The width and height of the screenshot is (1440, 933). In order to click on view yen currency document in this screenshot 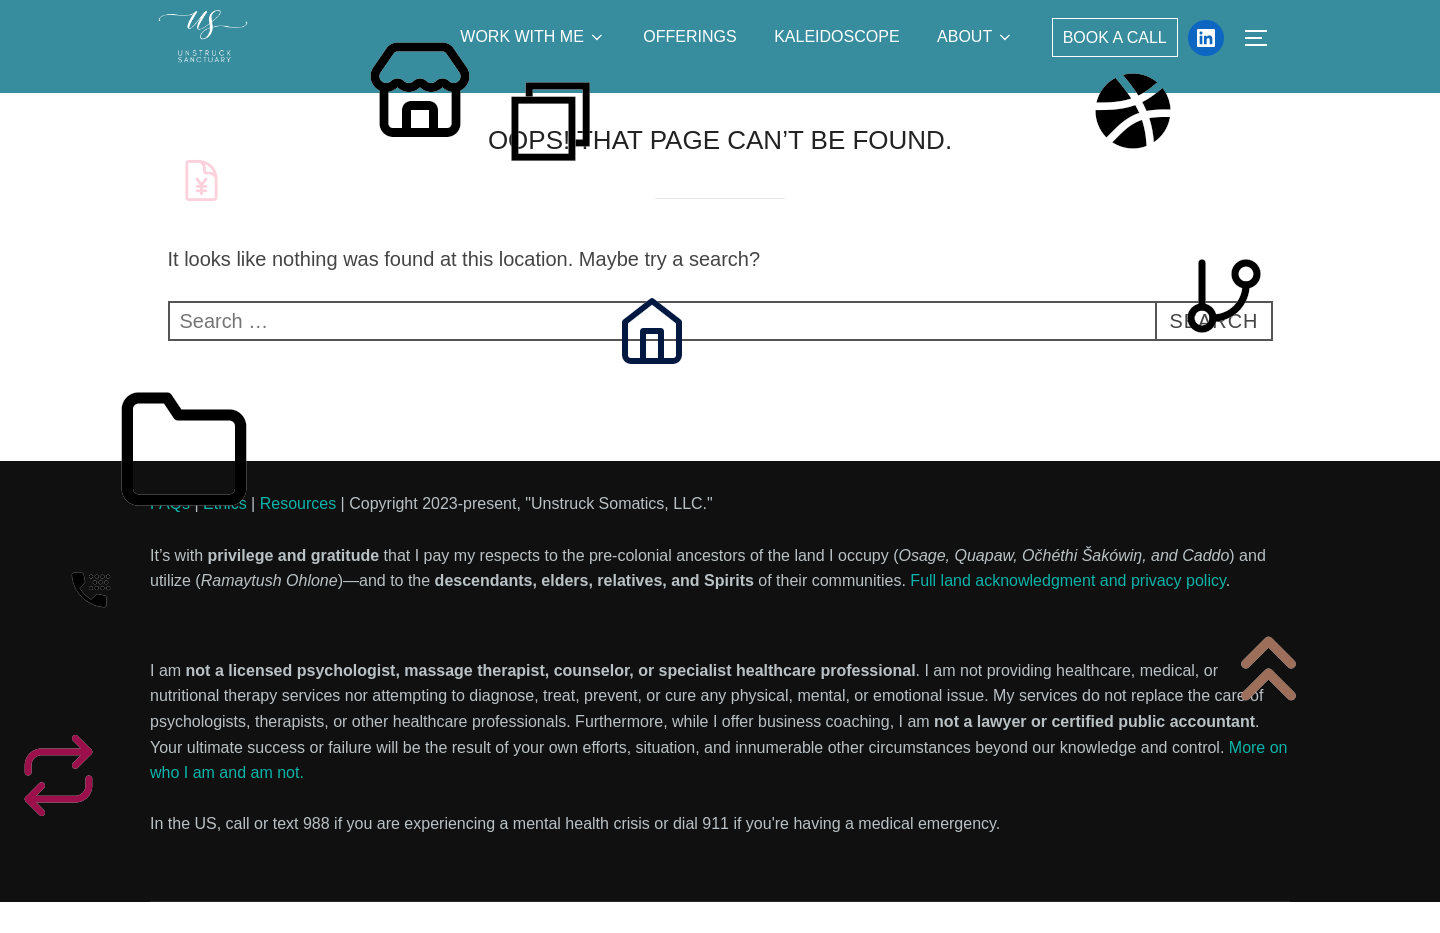, I will do `click(201, 180)`.